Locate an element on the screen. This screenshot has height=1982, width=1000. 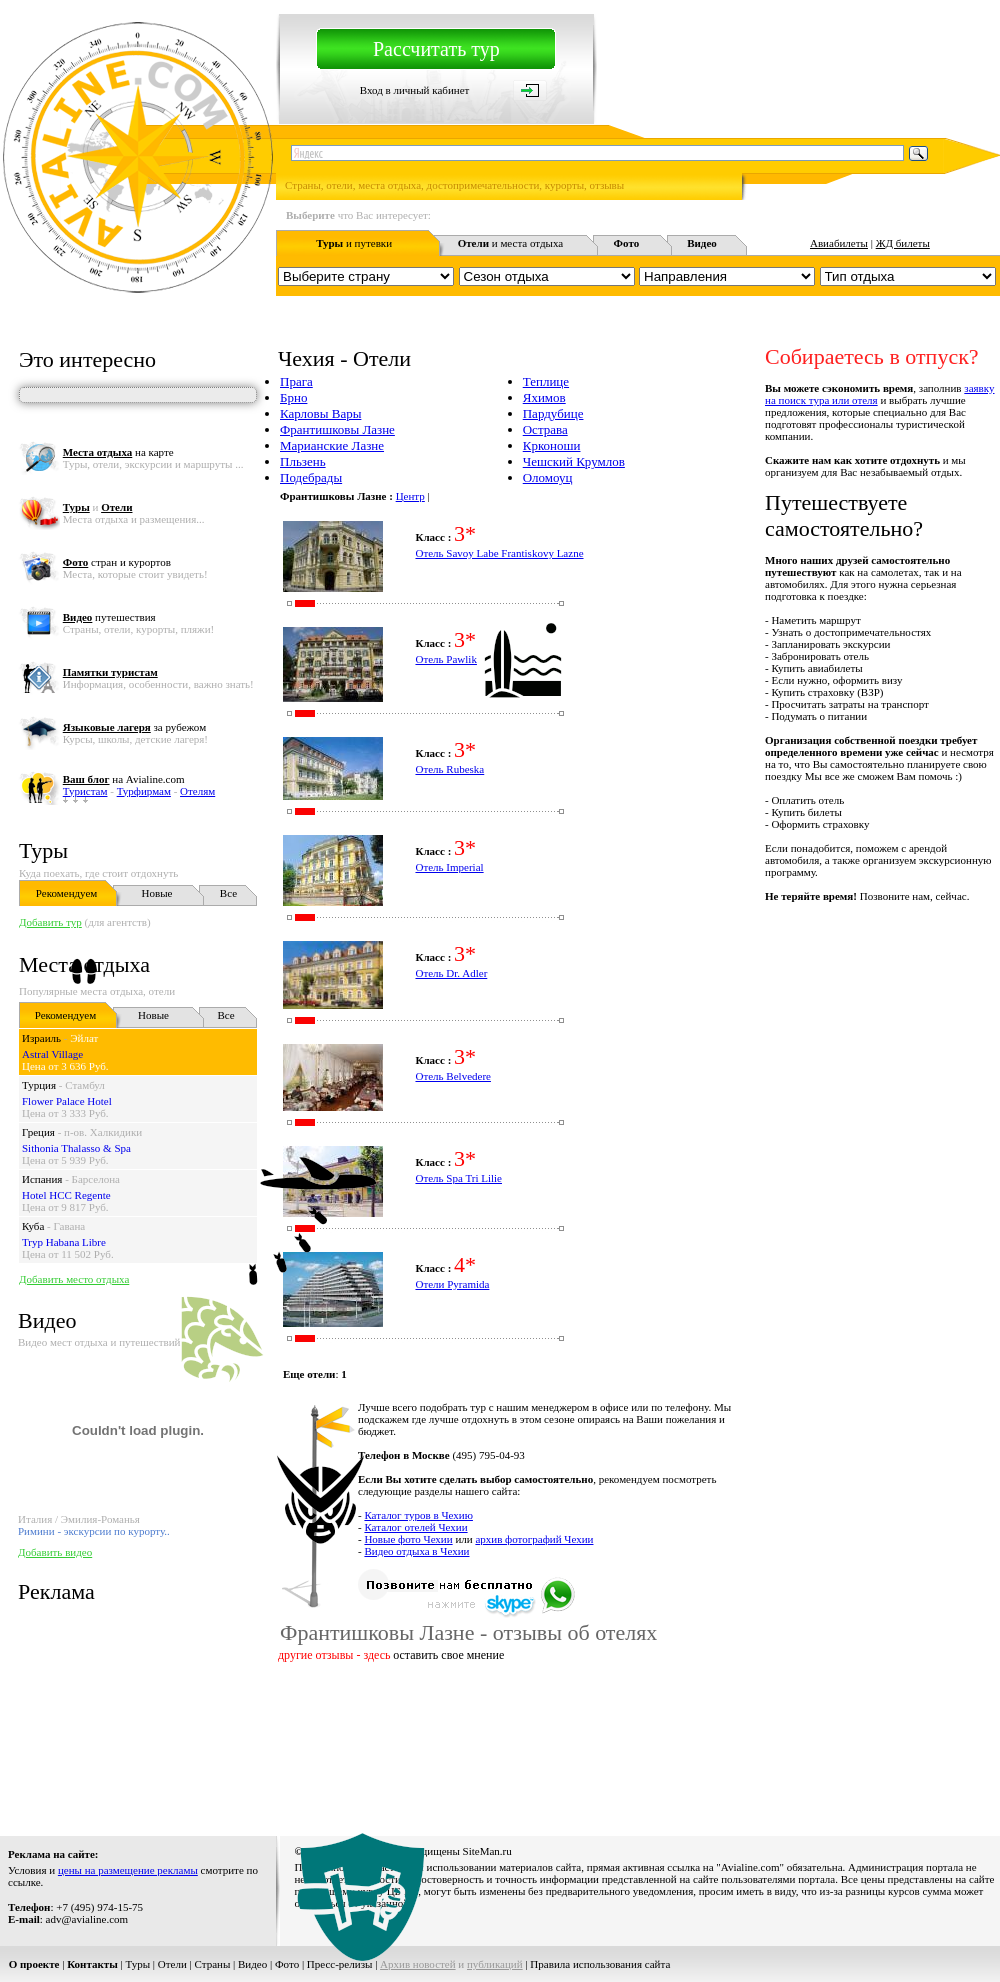
access comfort or relaxation settings is located at coordinates (84, 971).